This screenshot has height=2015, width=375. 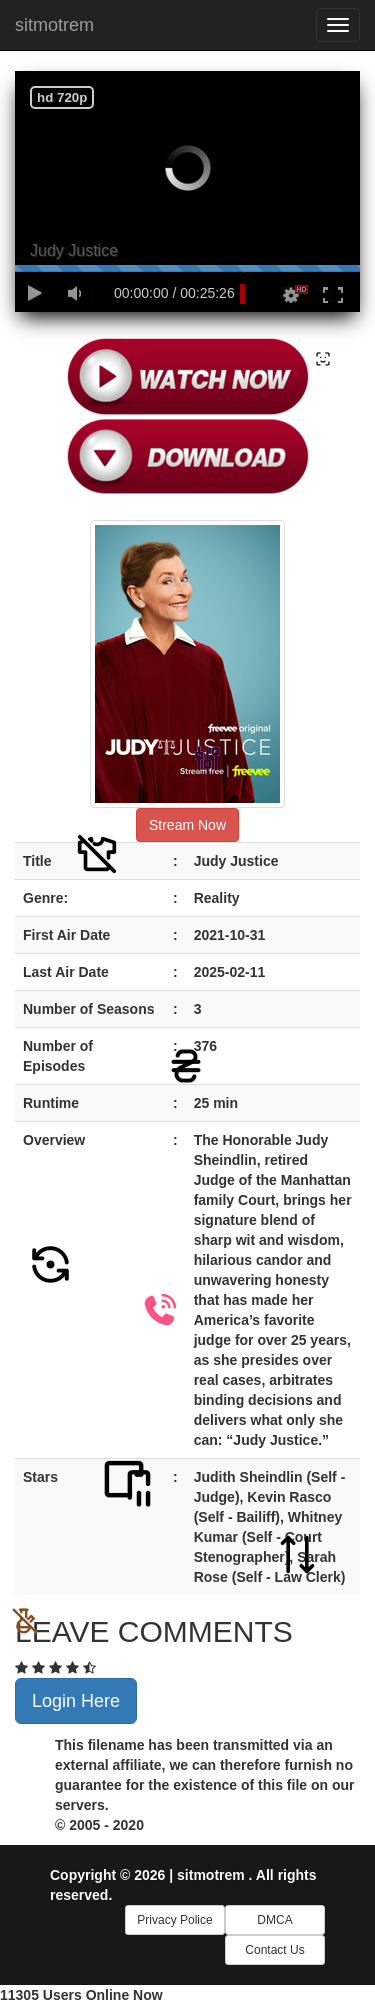 I want to click on adjust settings or preferences, so click(x=207, y=758).